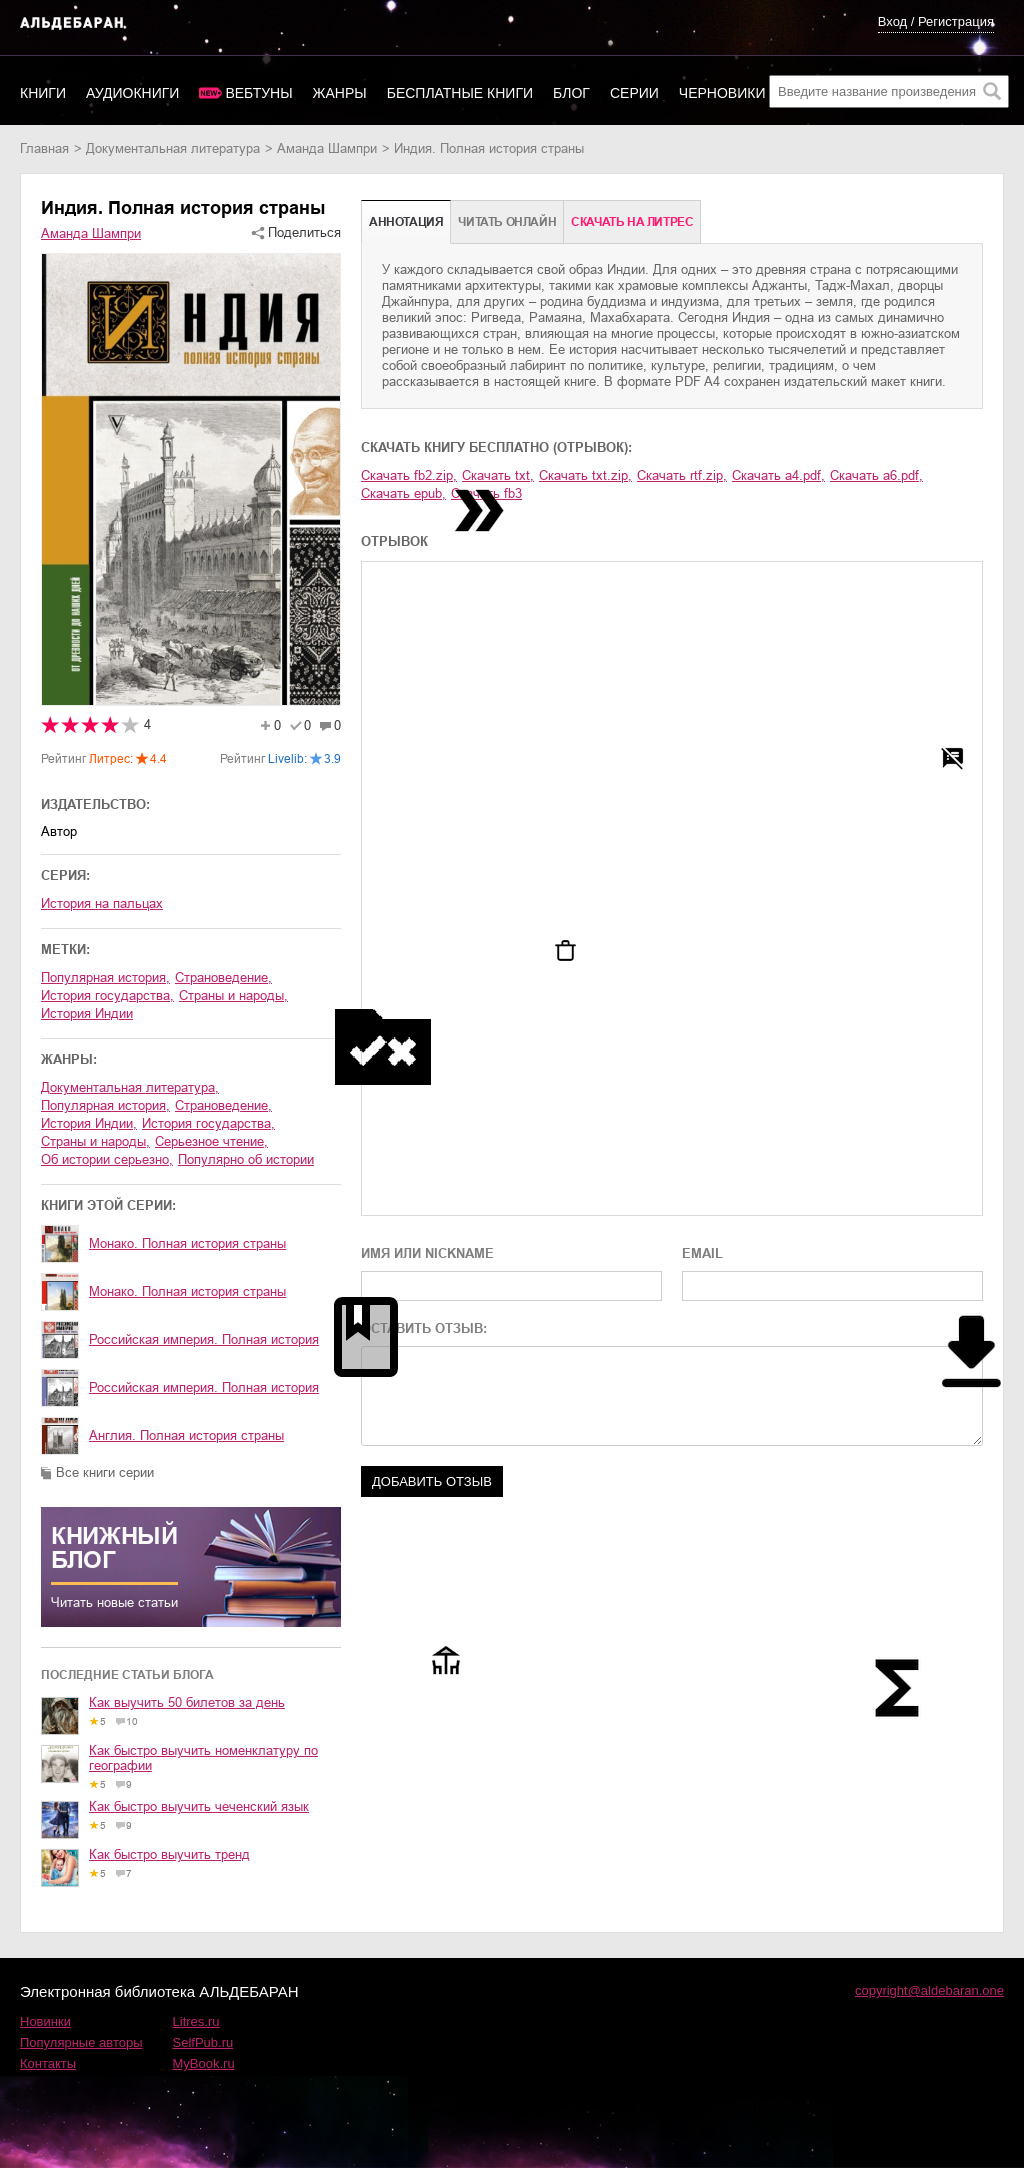 The image size is (1024, 2168). What do you see at coordinates (971, 1353) in the screenshot?
I see `download a file or content` at bounding box center [971, 1353].